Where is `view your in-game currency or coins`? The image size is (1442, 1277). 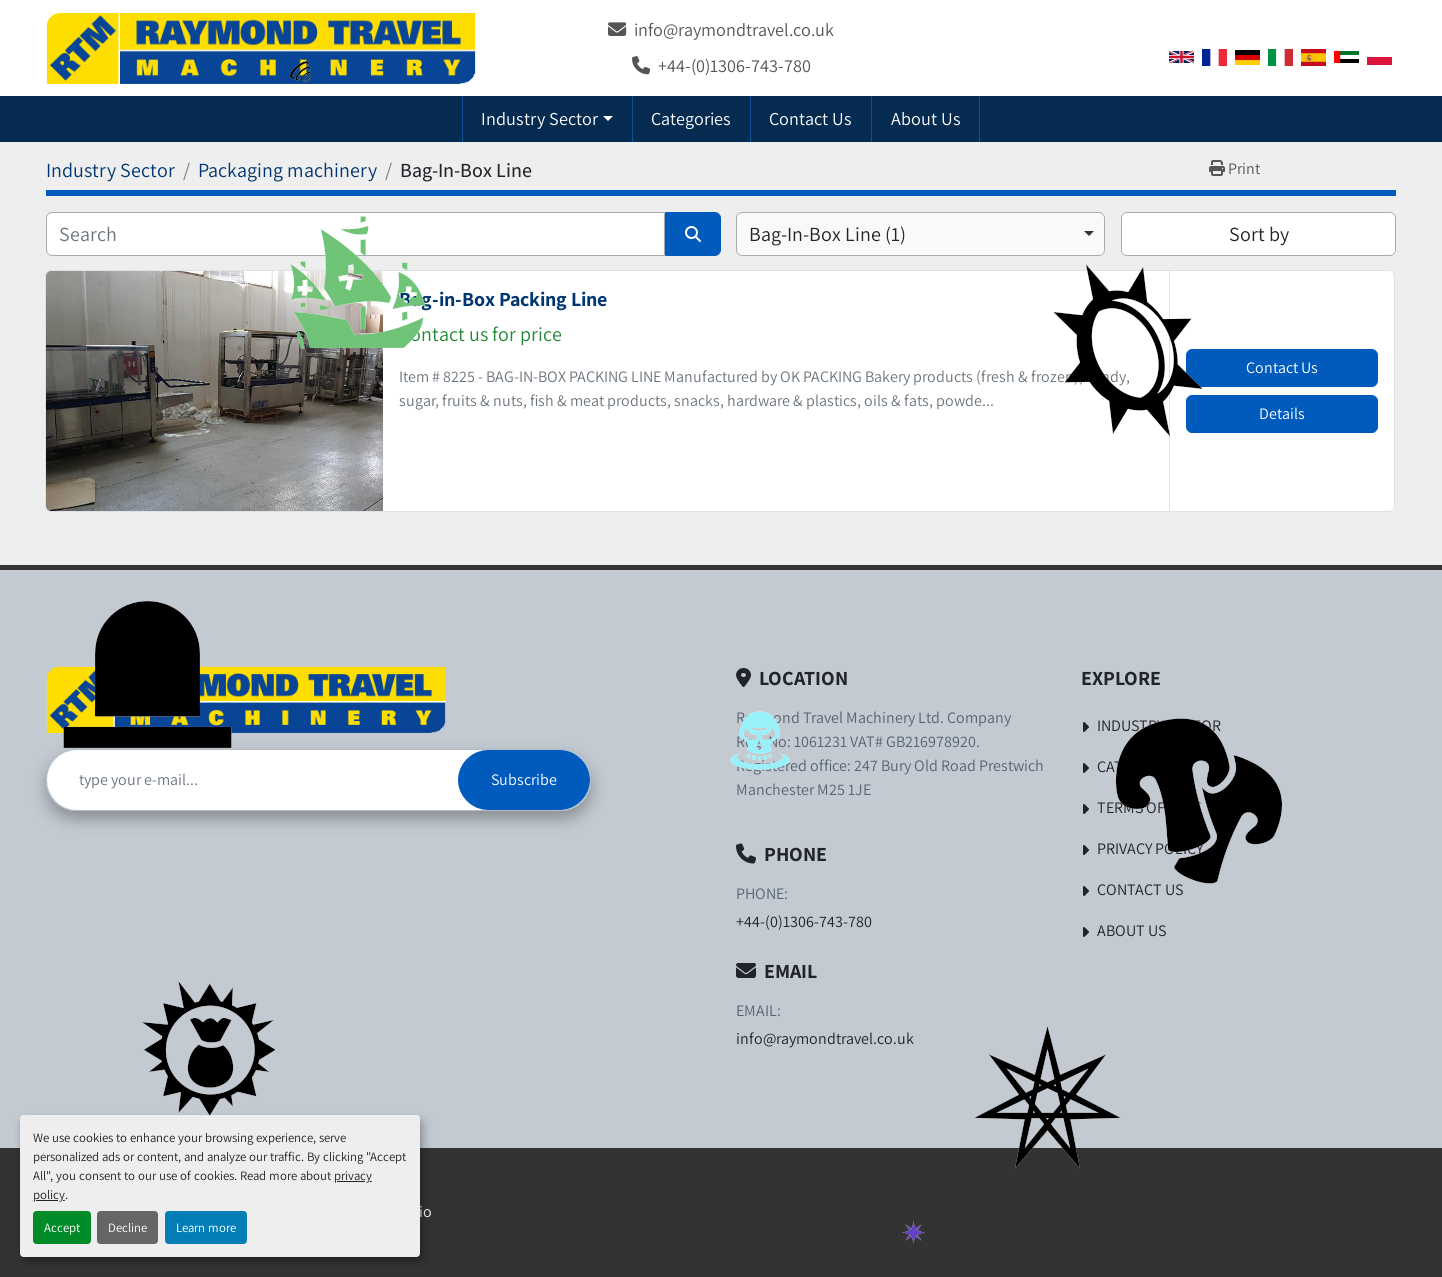 view your in-game currency or coins is located at coordinates (208, 1047).